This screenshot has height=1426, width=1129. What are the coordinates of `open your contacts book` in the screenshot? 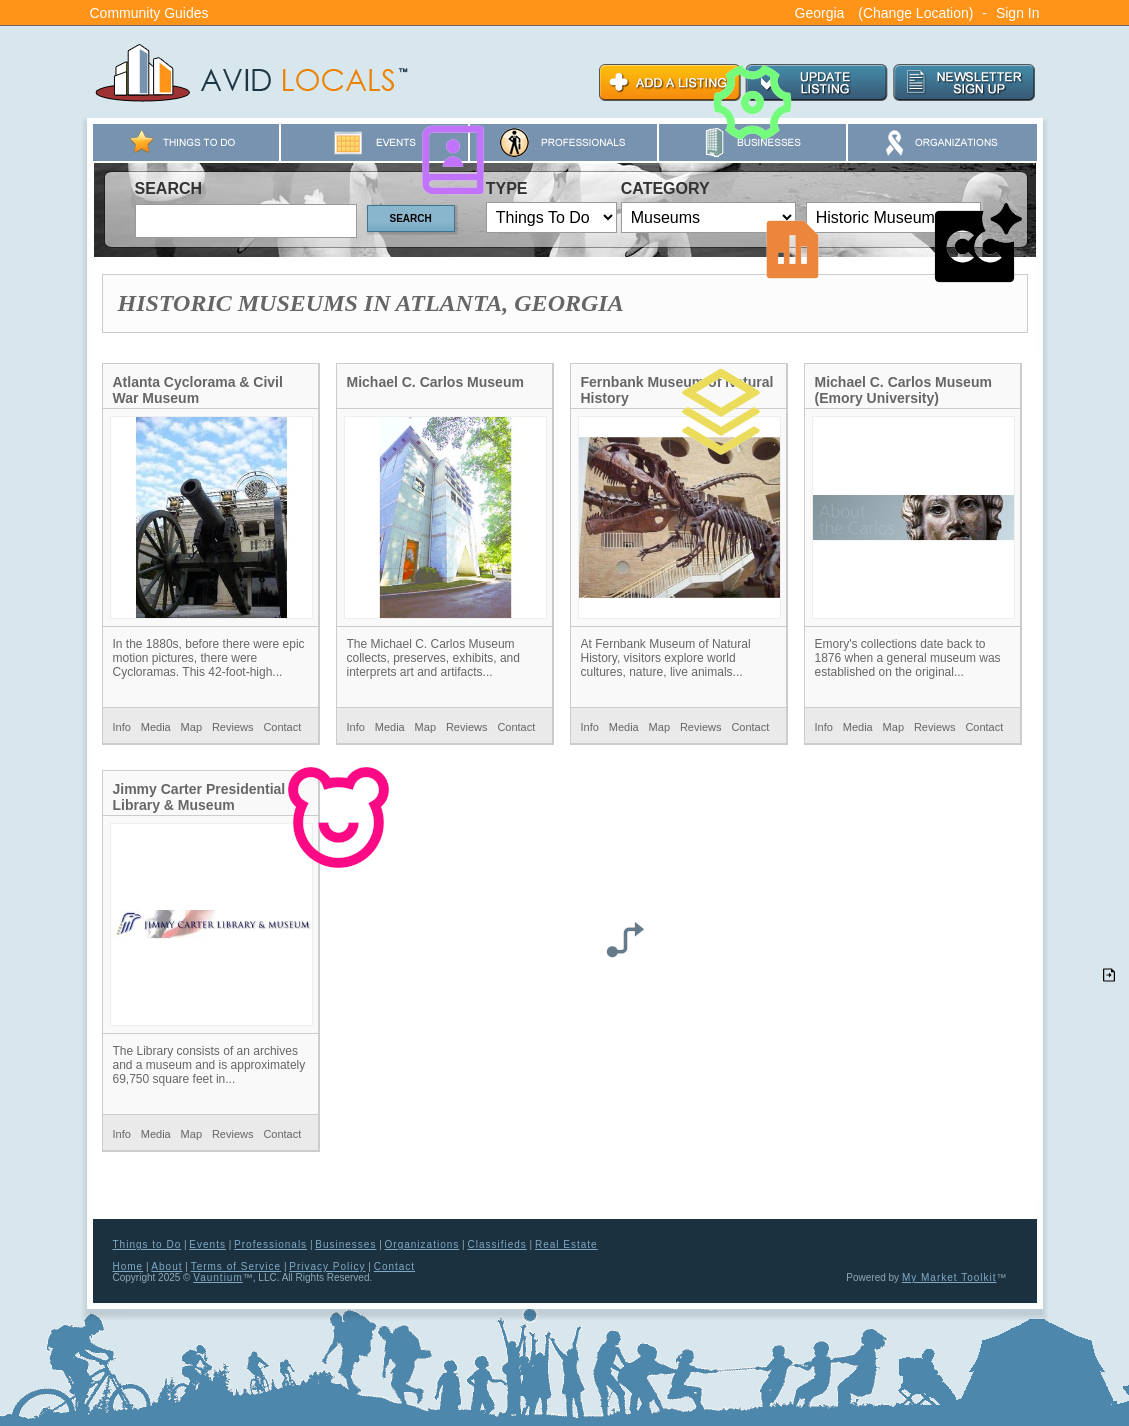 It's located at (453, 160).